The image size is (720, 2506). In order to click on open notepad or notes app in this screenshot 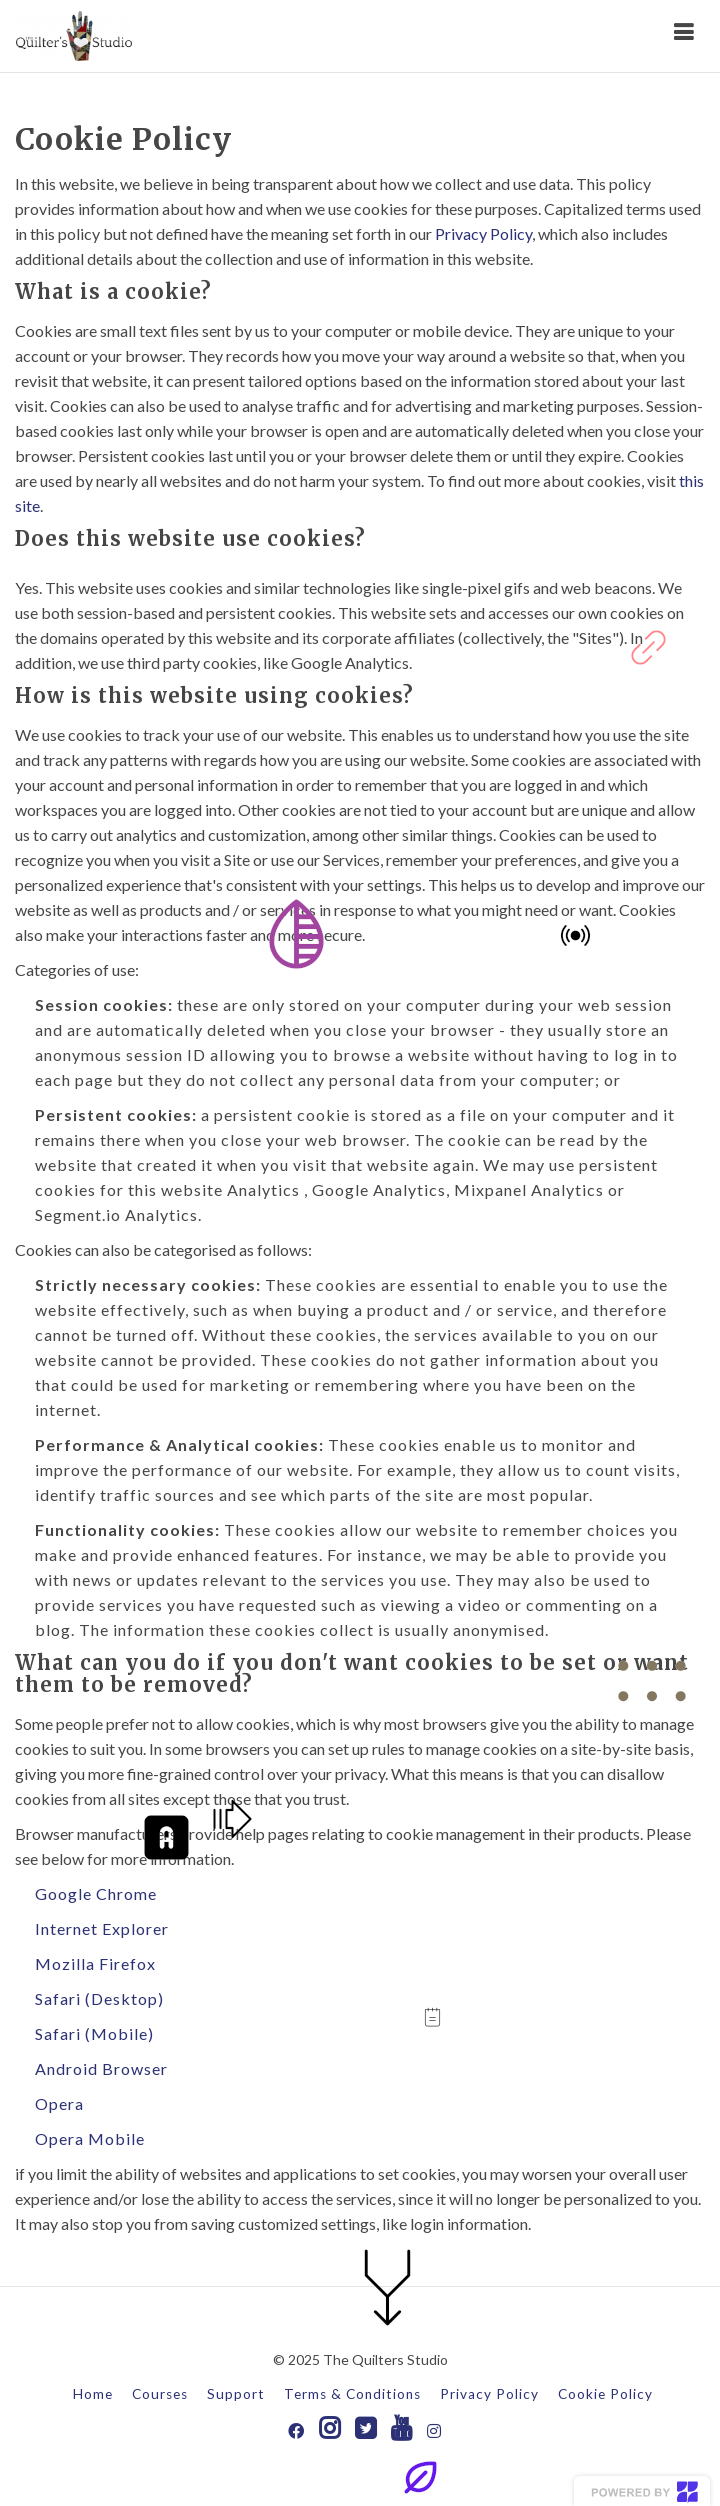, I will do `click(432, 2017)`.